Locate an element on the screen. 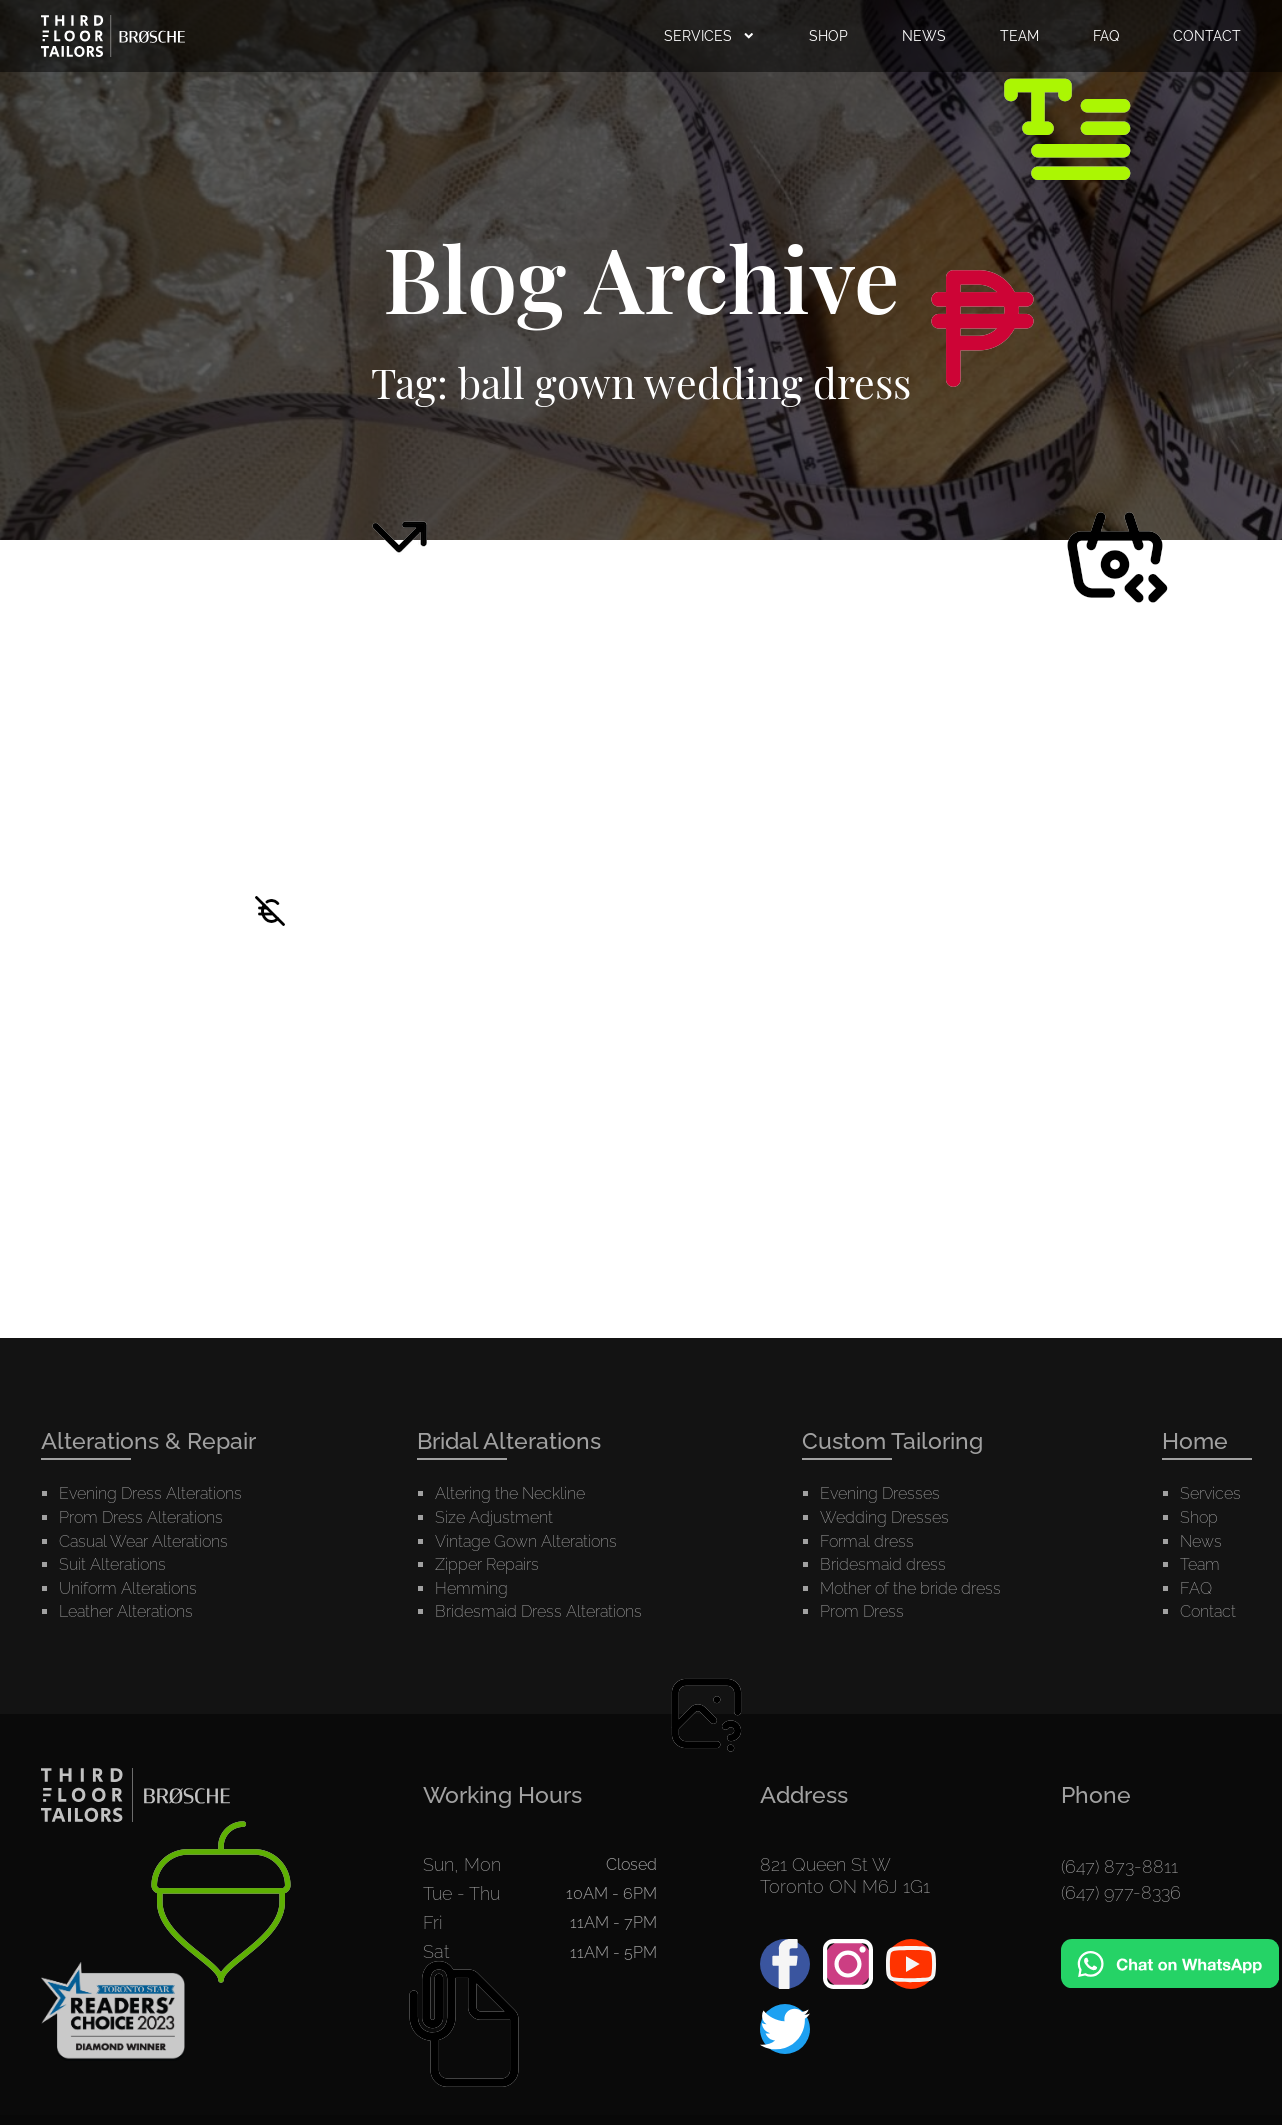 The image size is (1282, 2125). attach a document or file is located at coordinates (464, 2024).